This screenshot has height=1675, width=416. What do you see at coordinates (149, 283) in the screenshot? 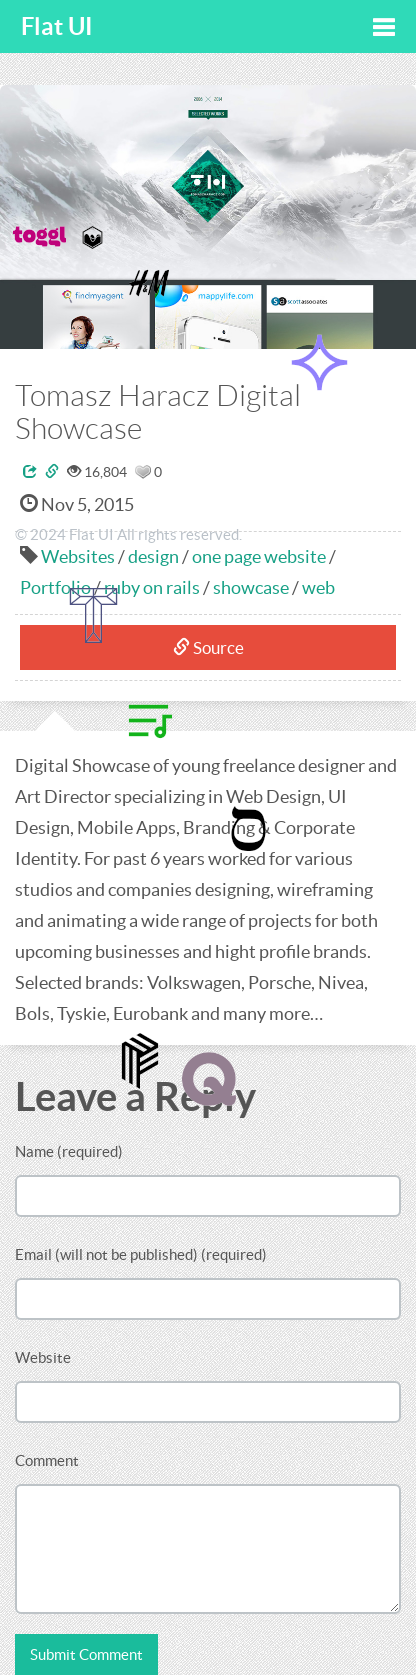
I see `open the H&M shopping app` at bounding box center [149, 283].